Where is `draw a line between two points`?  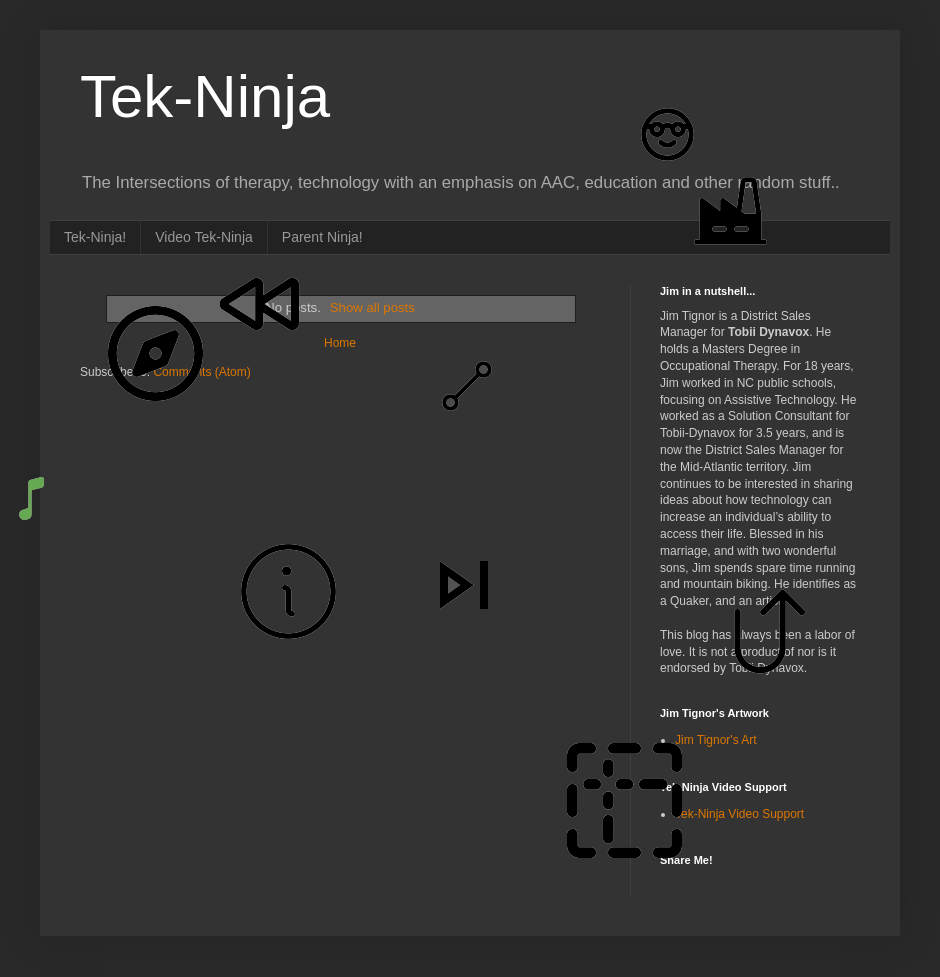
draw a line between two points is located at coordinates (467, 386).